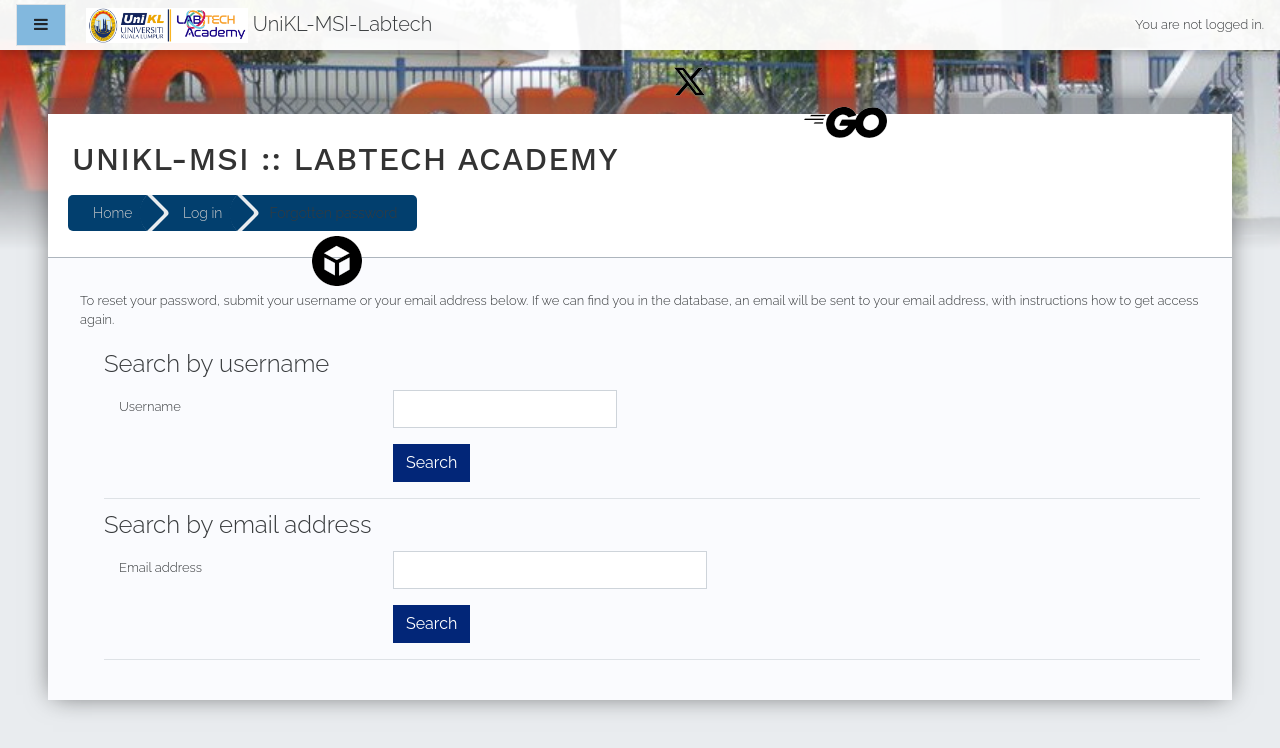  What do you see at coordinates (689, 81) in the screenshot?
I see `open the X (formerly Twitter) app` at bounding box center [689, 81].